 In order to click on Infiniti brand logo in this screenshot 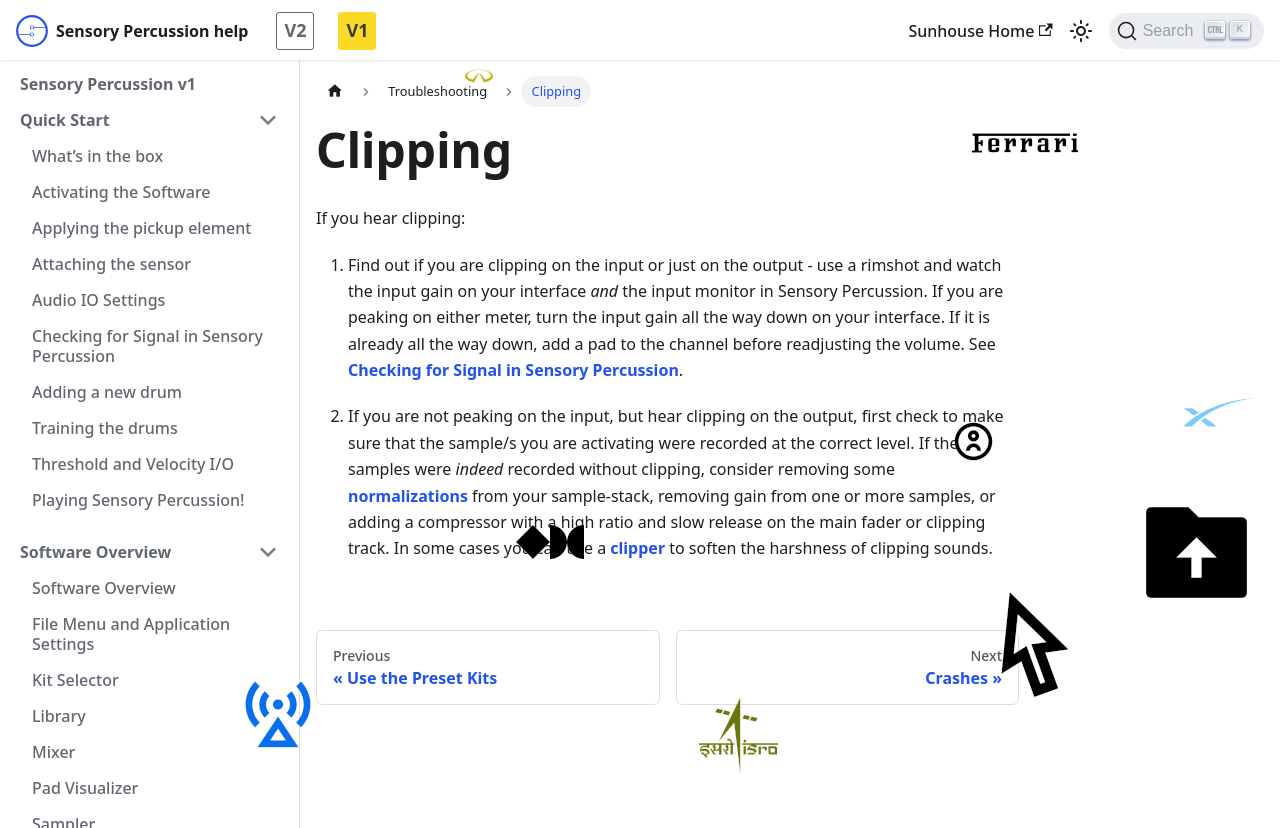, I will do `click(479, 76)`.